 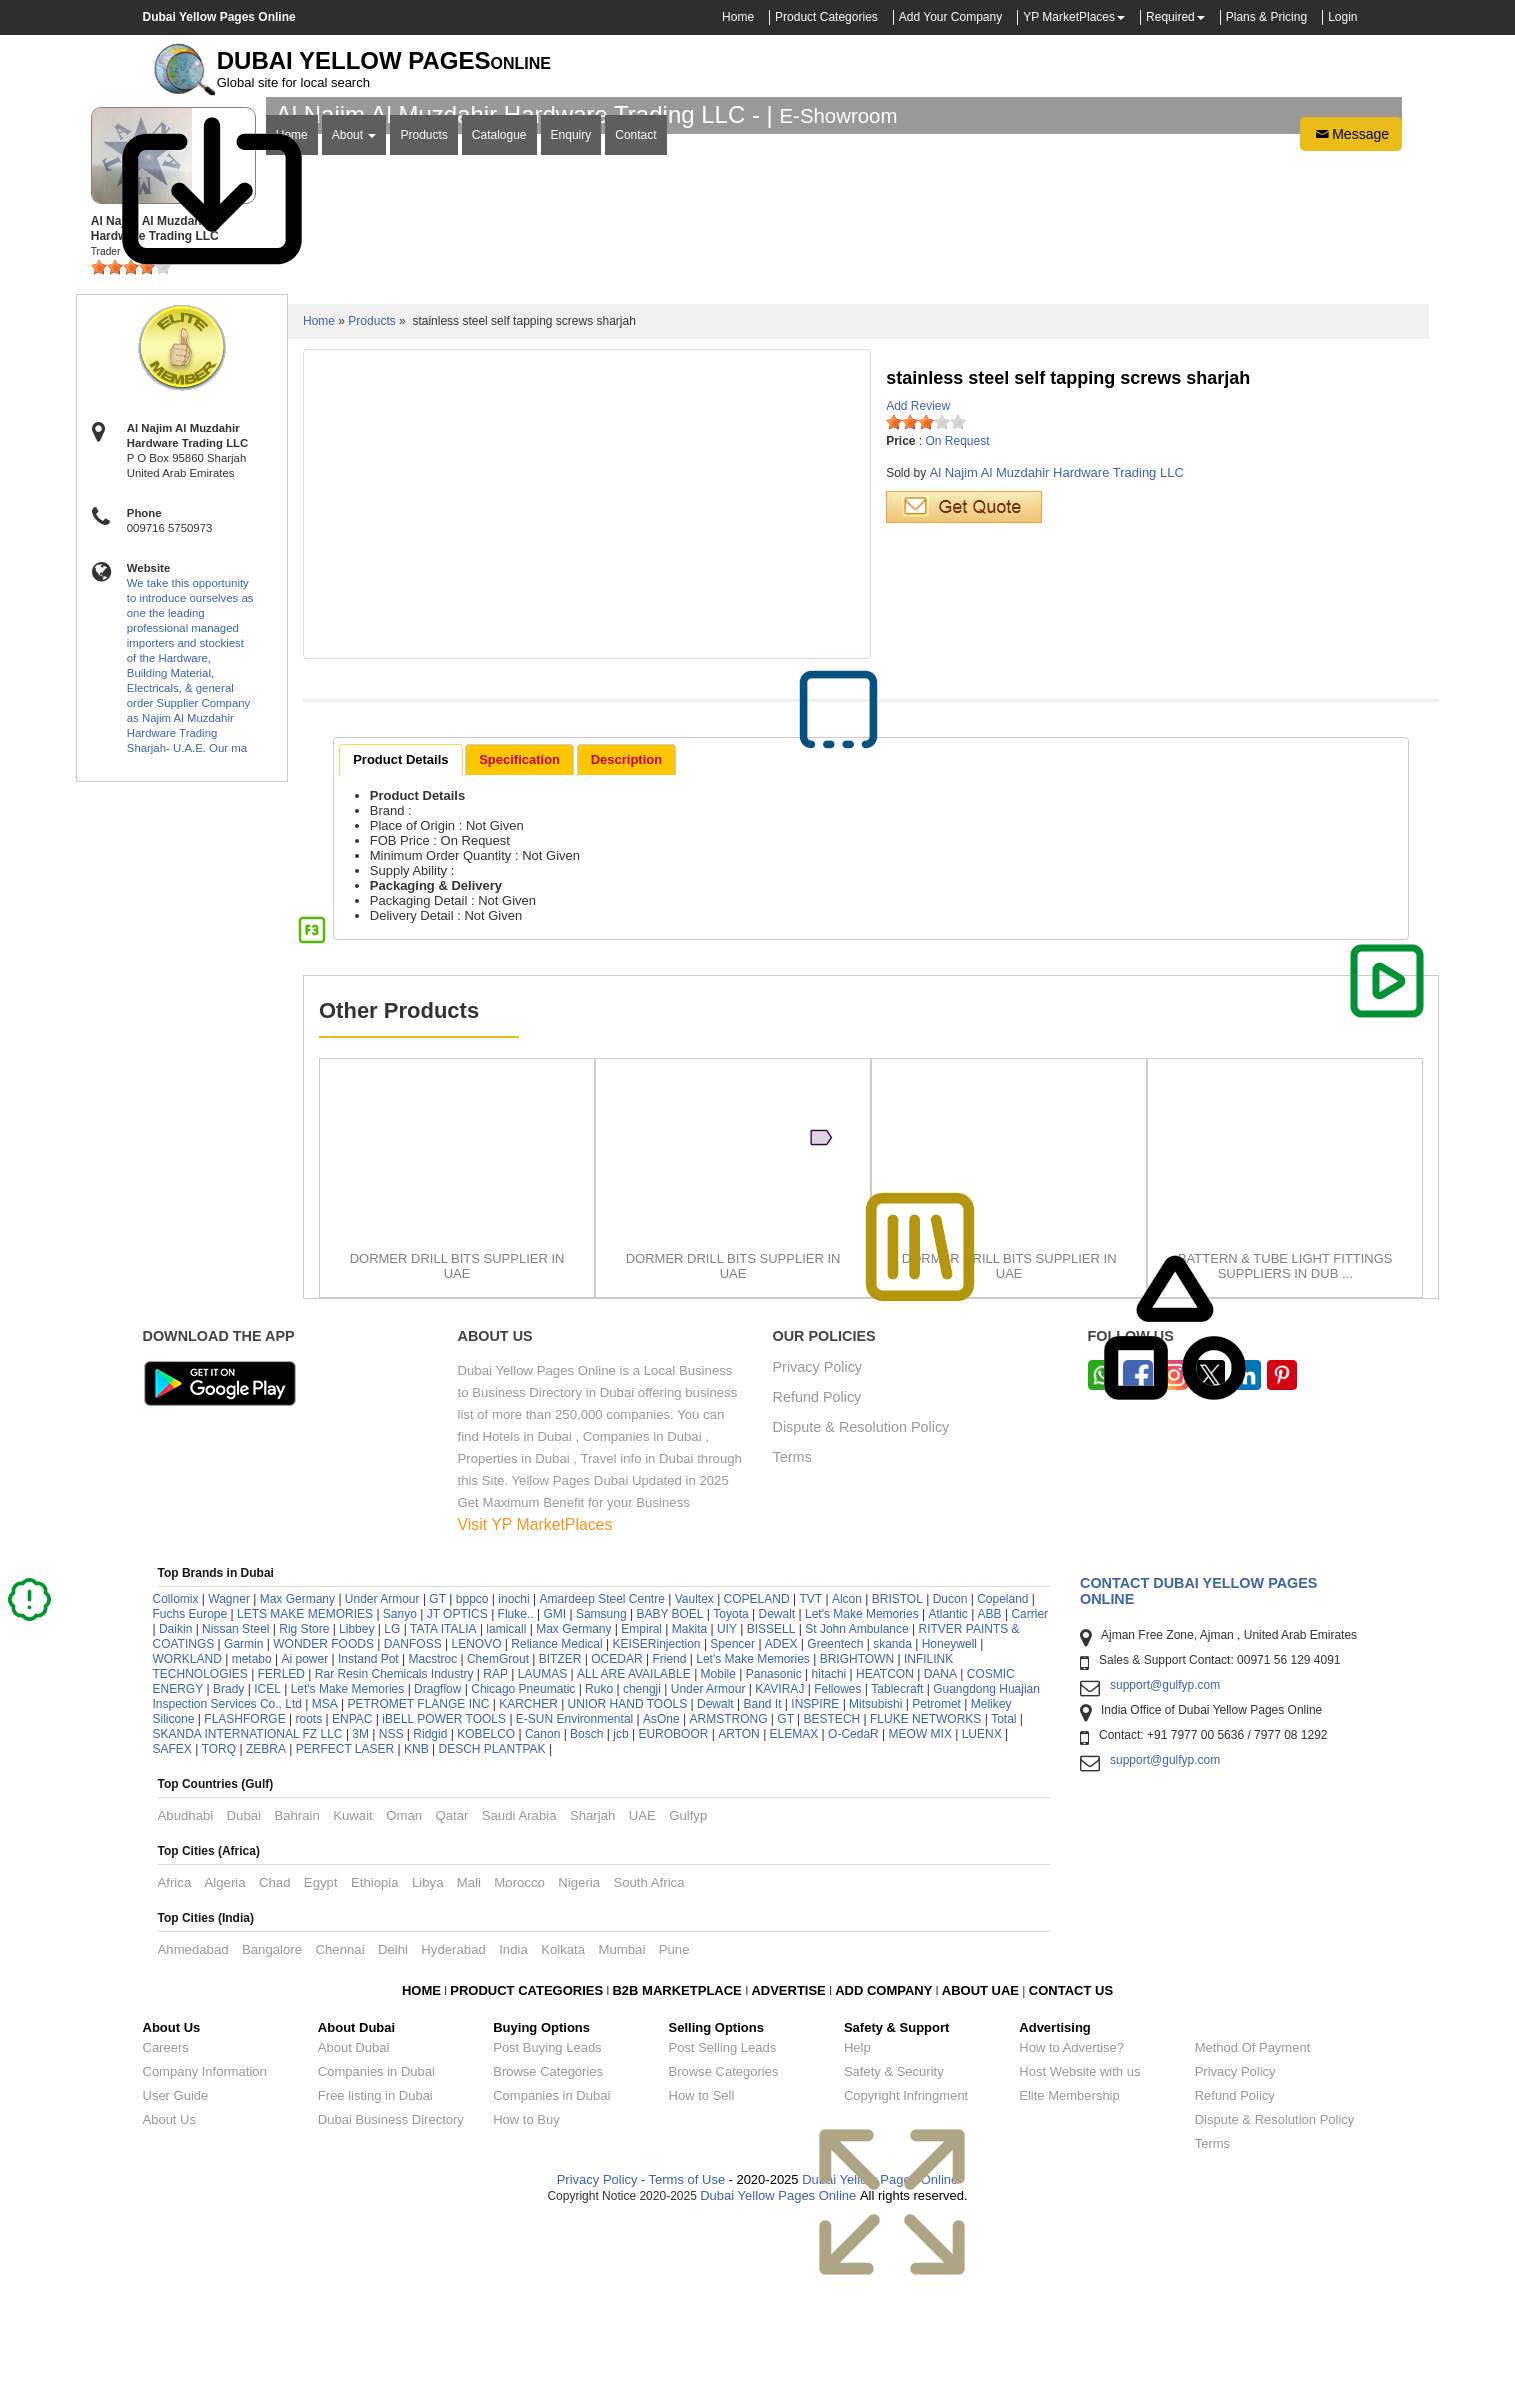 I want to click on indicates a container with a collapsible or expandable bottom section, so click(x=838, y=709).